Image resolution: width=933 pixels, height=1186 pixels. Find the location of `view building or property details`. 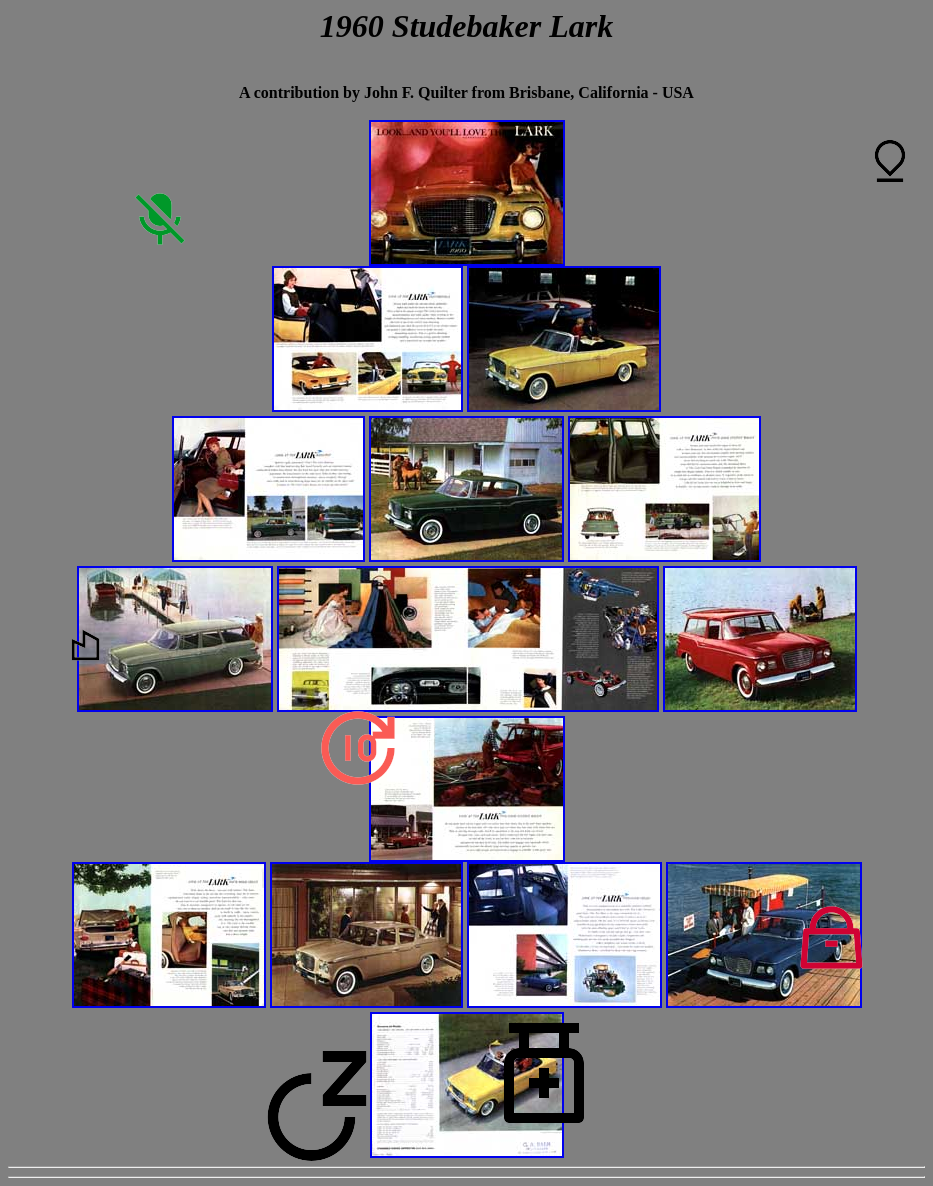

view building or property details is located at coordinates (85, 646).